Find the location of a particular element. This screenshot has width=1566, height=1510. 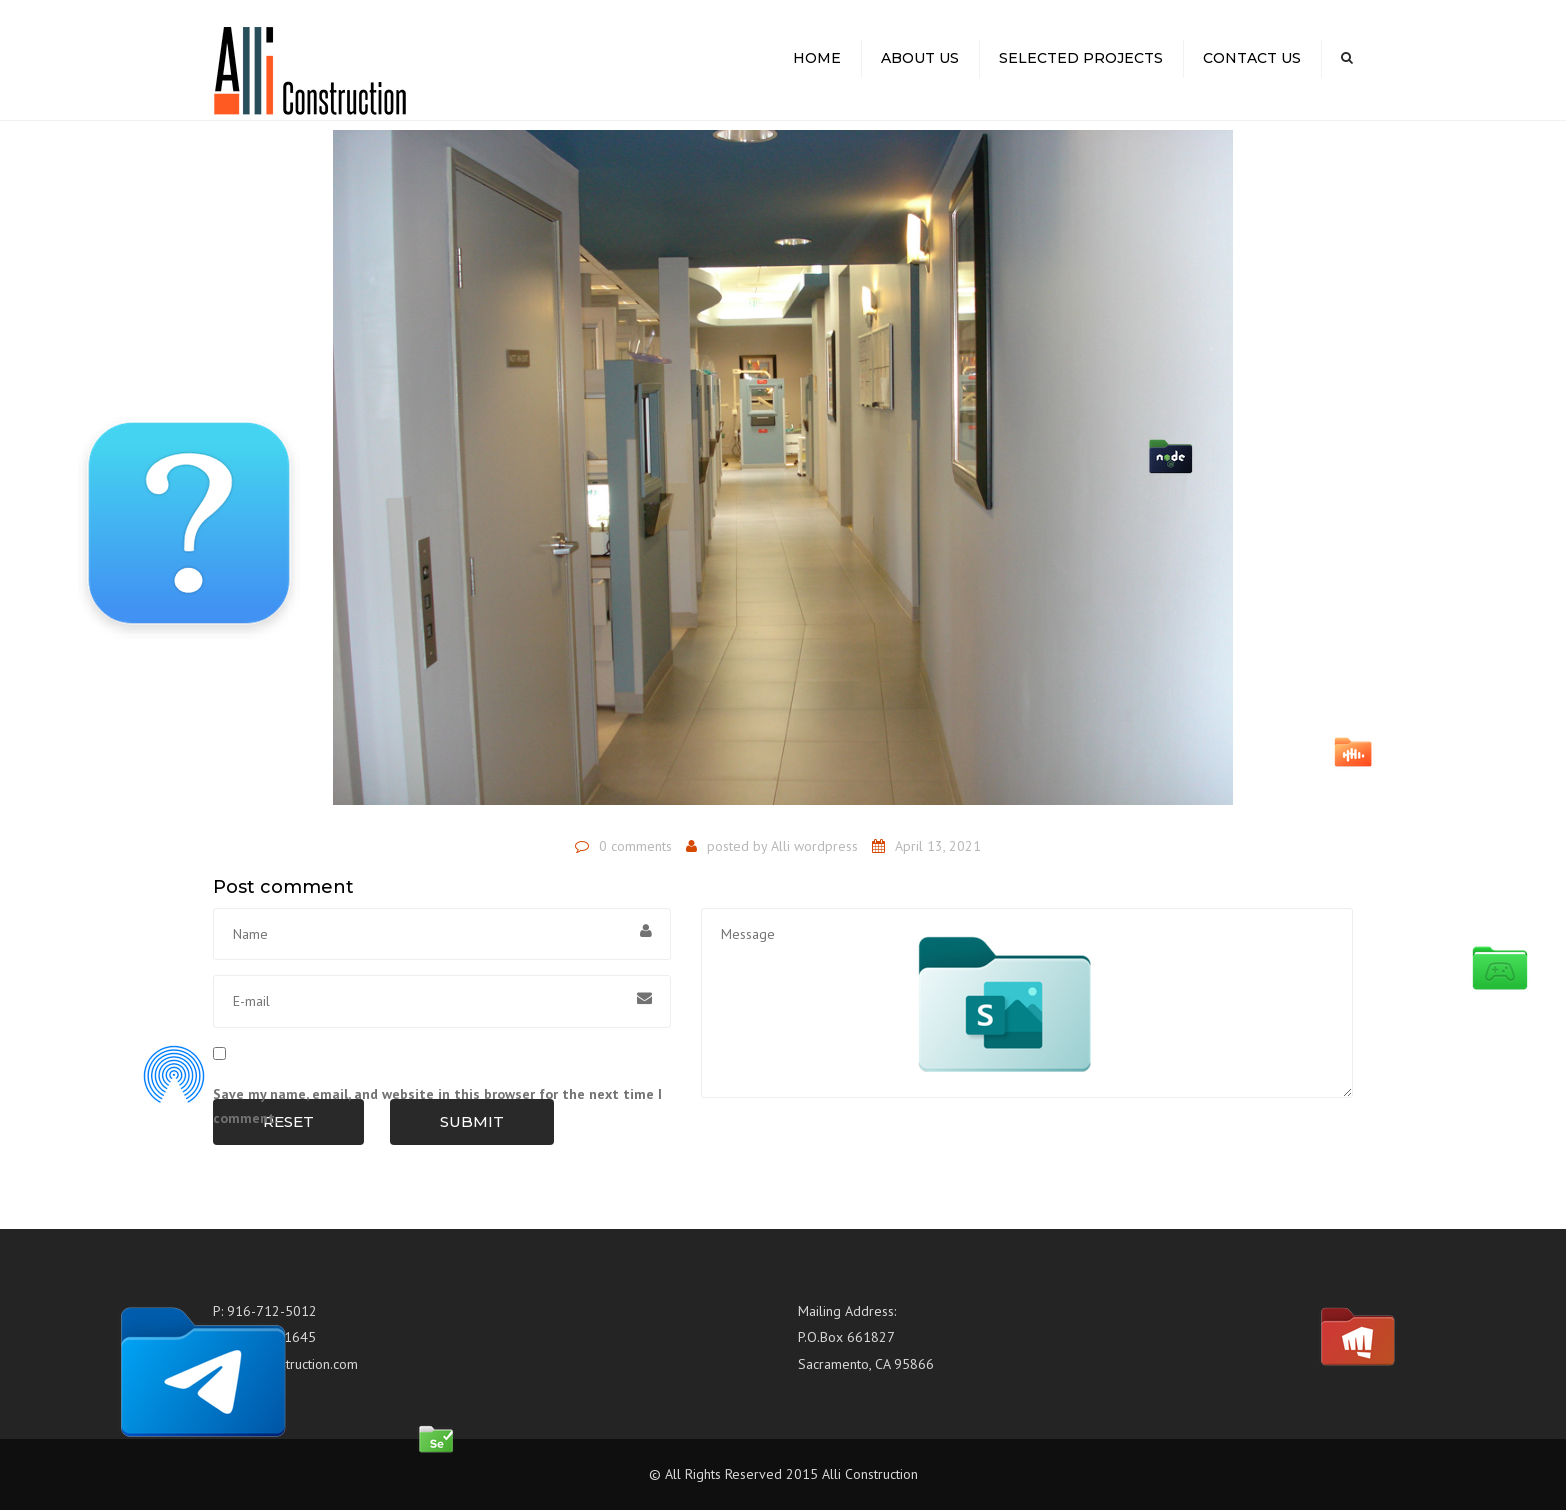

share files wirelessly via AirDrop is located at coordinates (174, 1076).